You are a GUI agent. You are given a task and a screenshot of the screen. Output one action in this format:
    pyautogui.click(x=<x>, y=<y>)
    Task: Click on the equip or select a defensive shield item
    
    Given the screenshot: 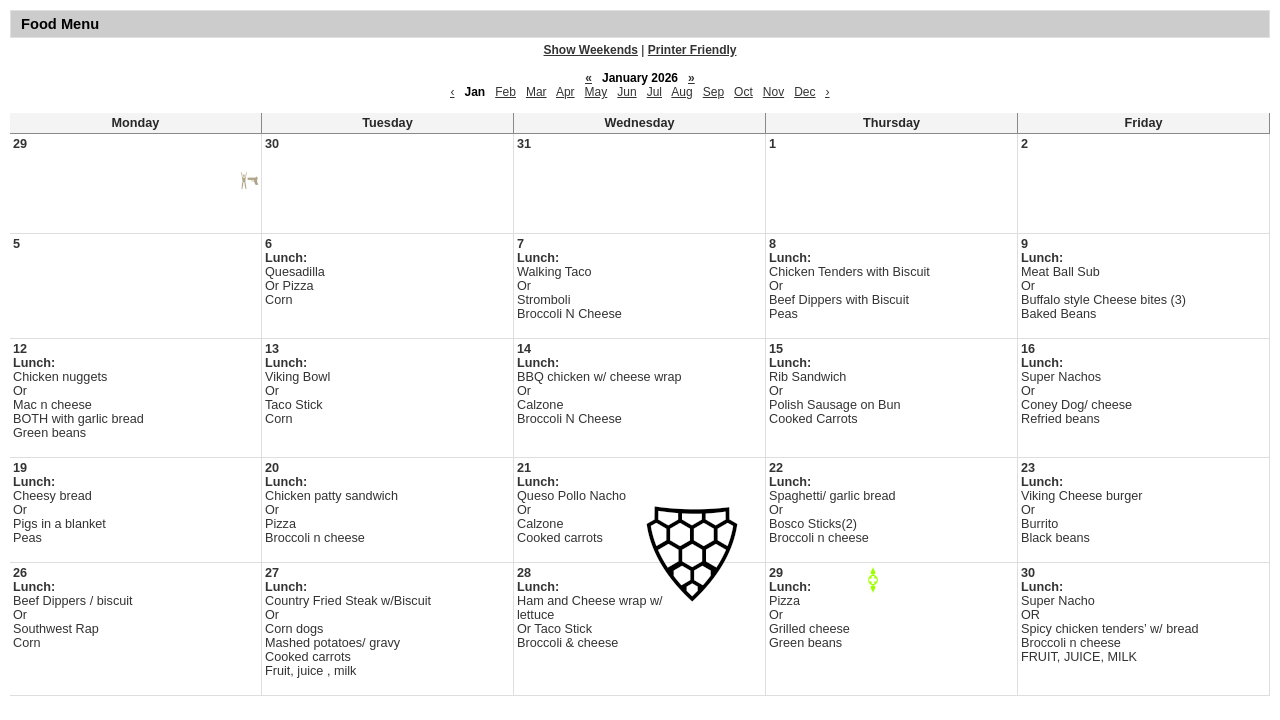 What is the action you would take?
    pyautogui.click(x=692, y=554)
    